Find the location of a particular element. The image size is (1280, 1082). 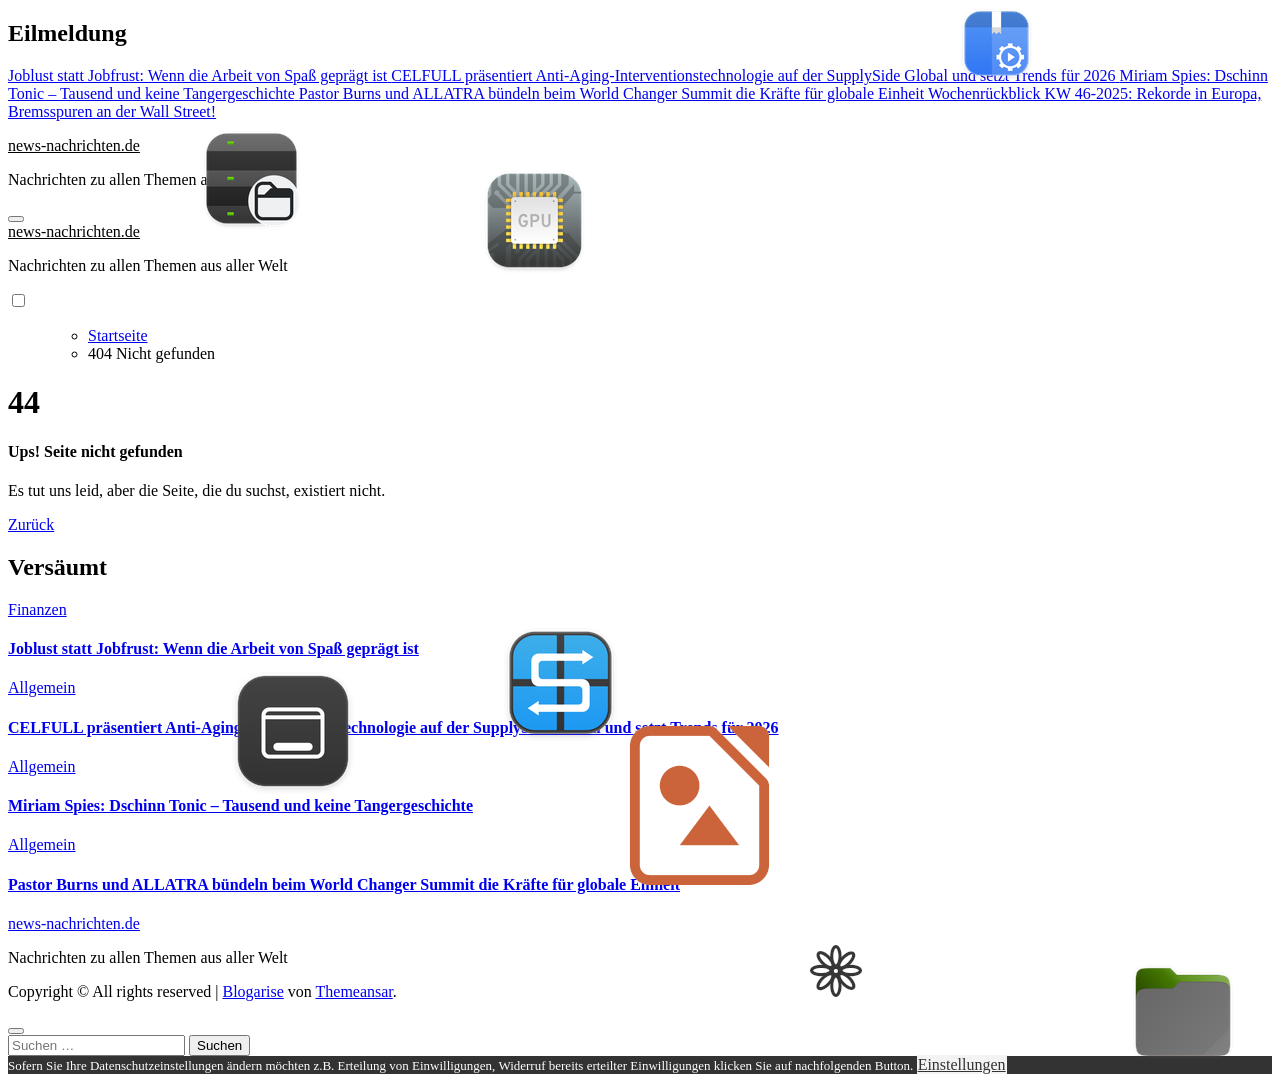

configure ftp server settings is located at coordinates (251, 178).